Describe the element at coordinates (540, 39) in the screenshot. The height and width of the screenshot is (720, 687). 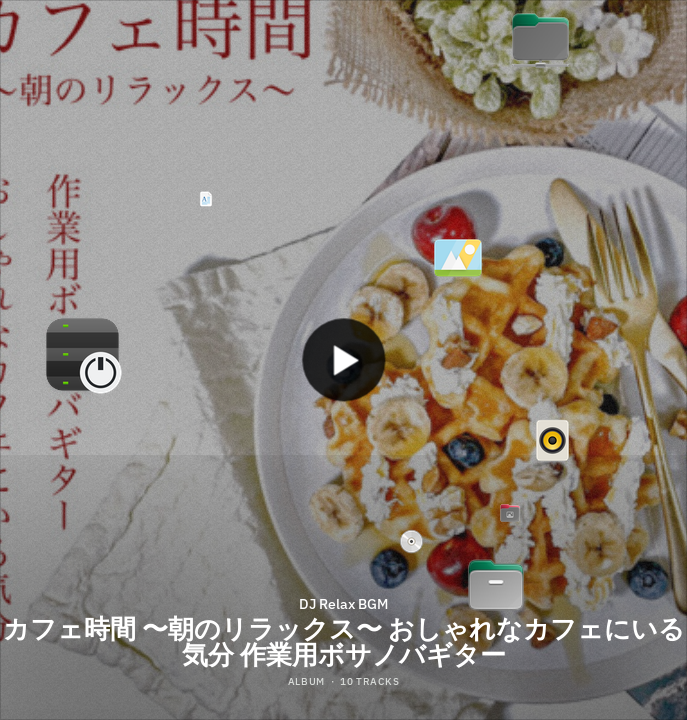
I see `access a network or remote folder` at that location.